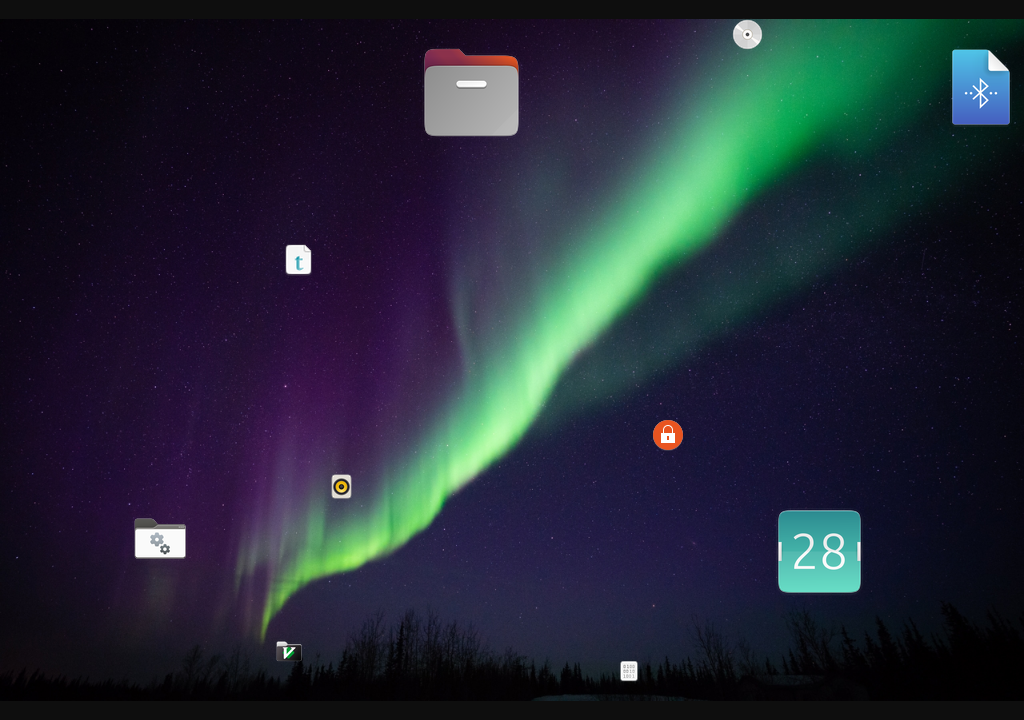  Describe the element at coordinates (160, 540) in the screenshot. I see `folder containing batch files or scripts` at that location.